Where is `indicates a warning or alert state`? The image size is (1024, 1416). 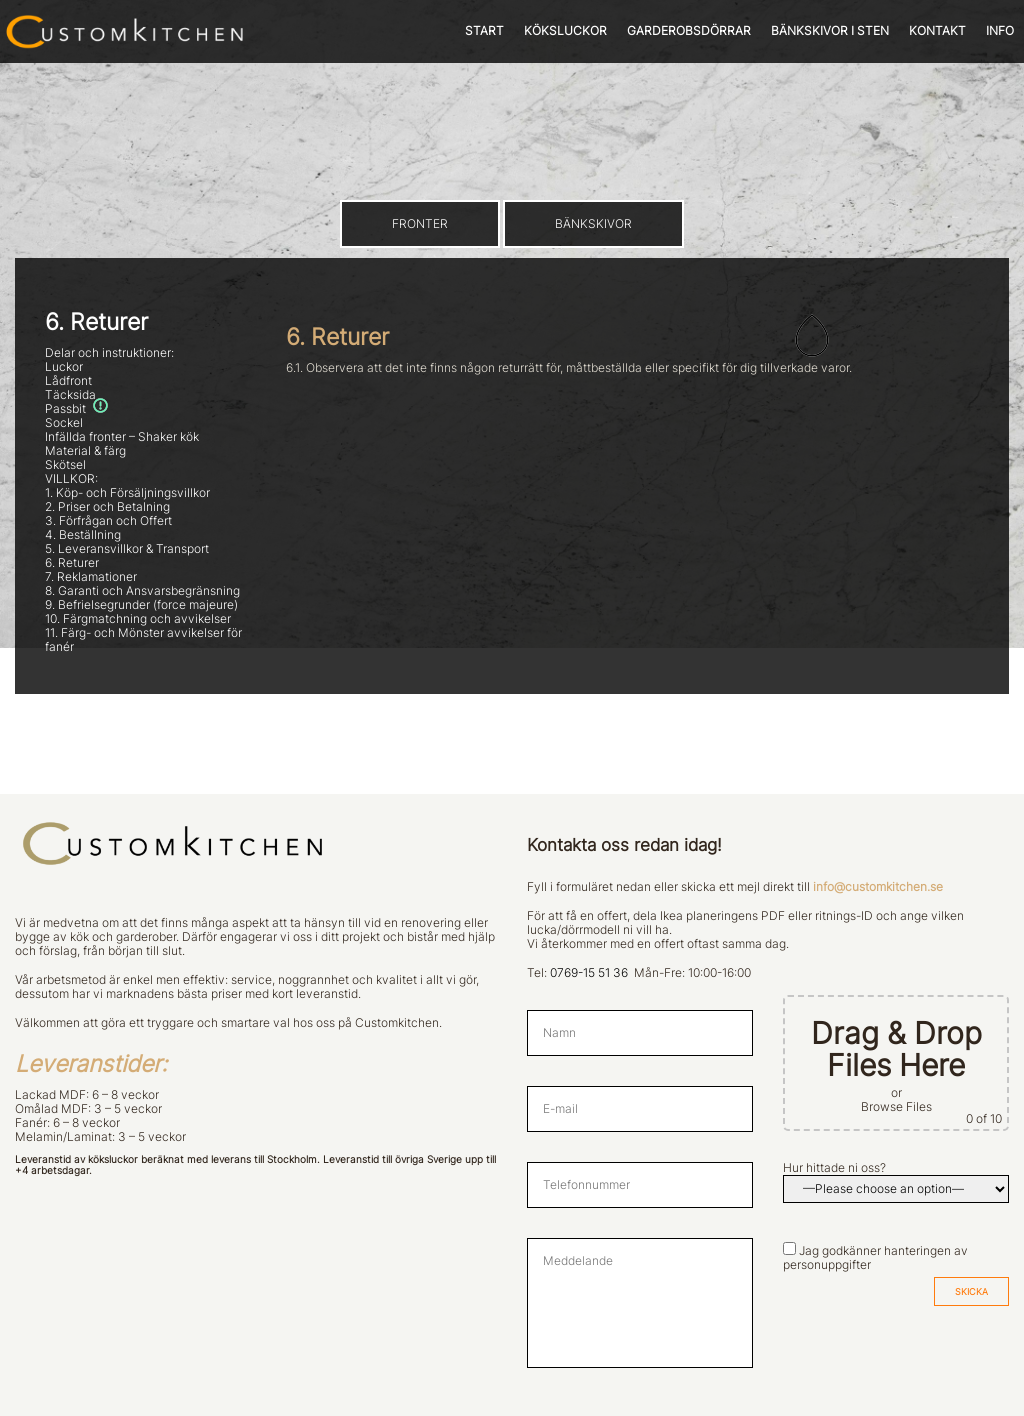
indicates a warning or alert state is located at coordinates (100, 405).